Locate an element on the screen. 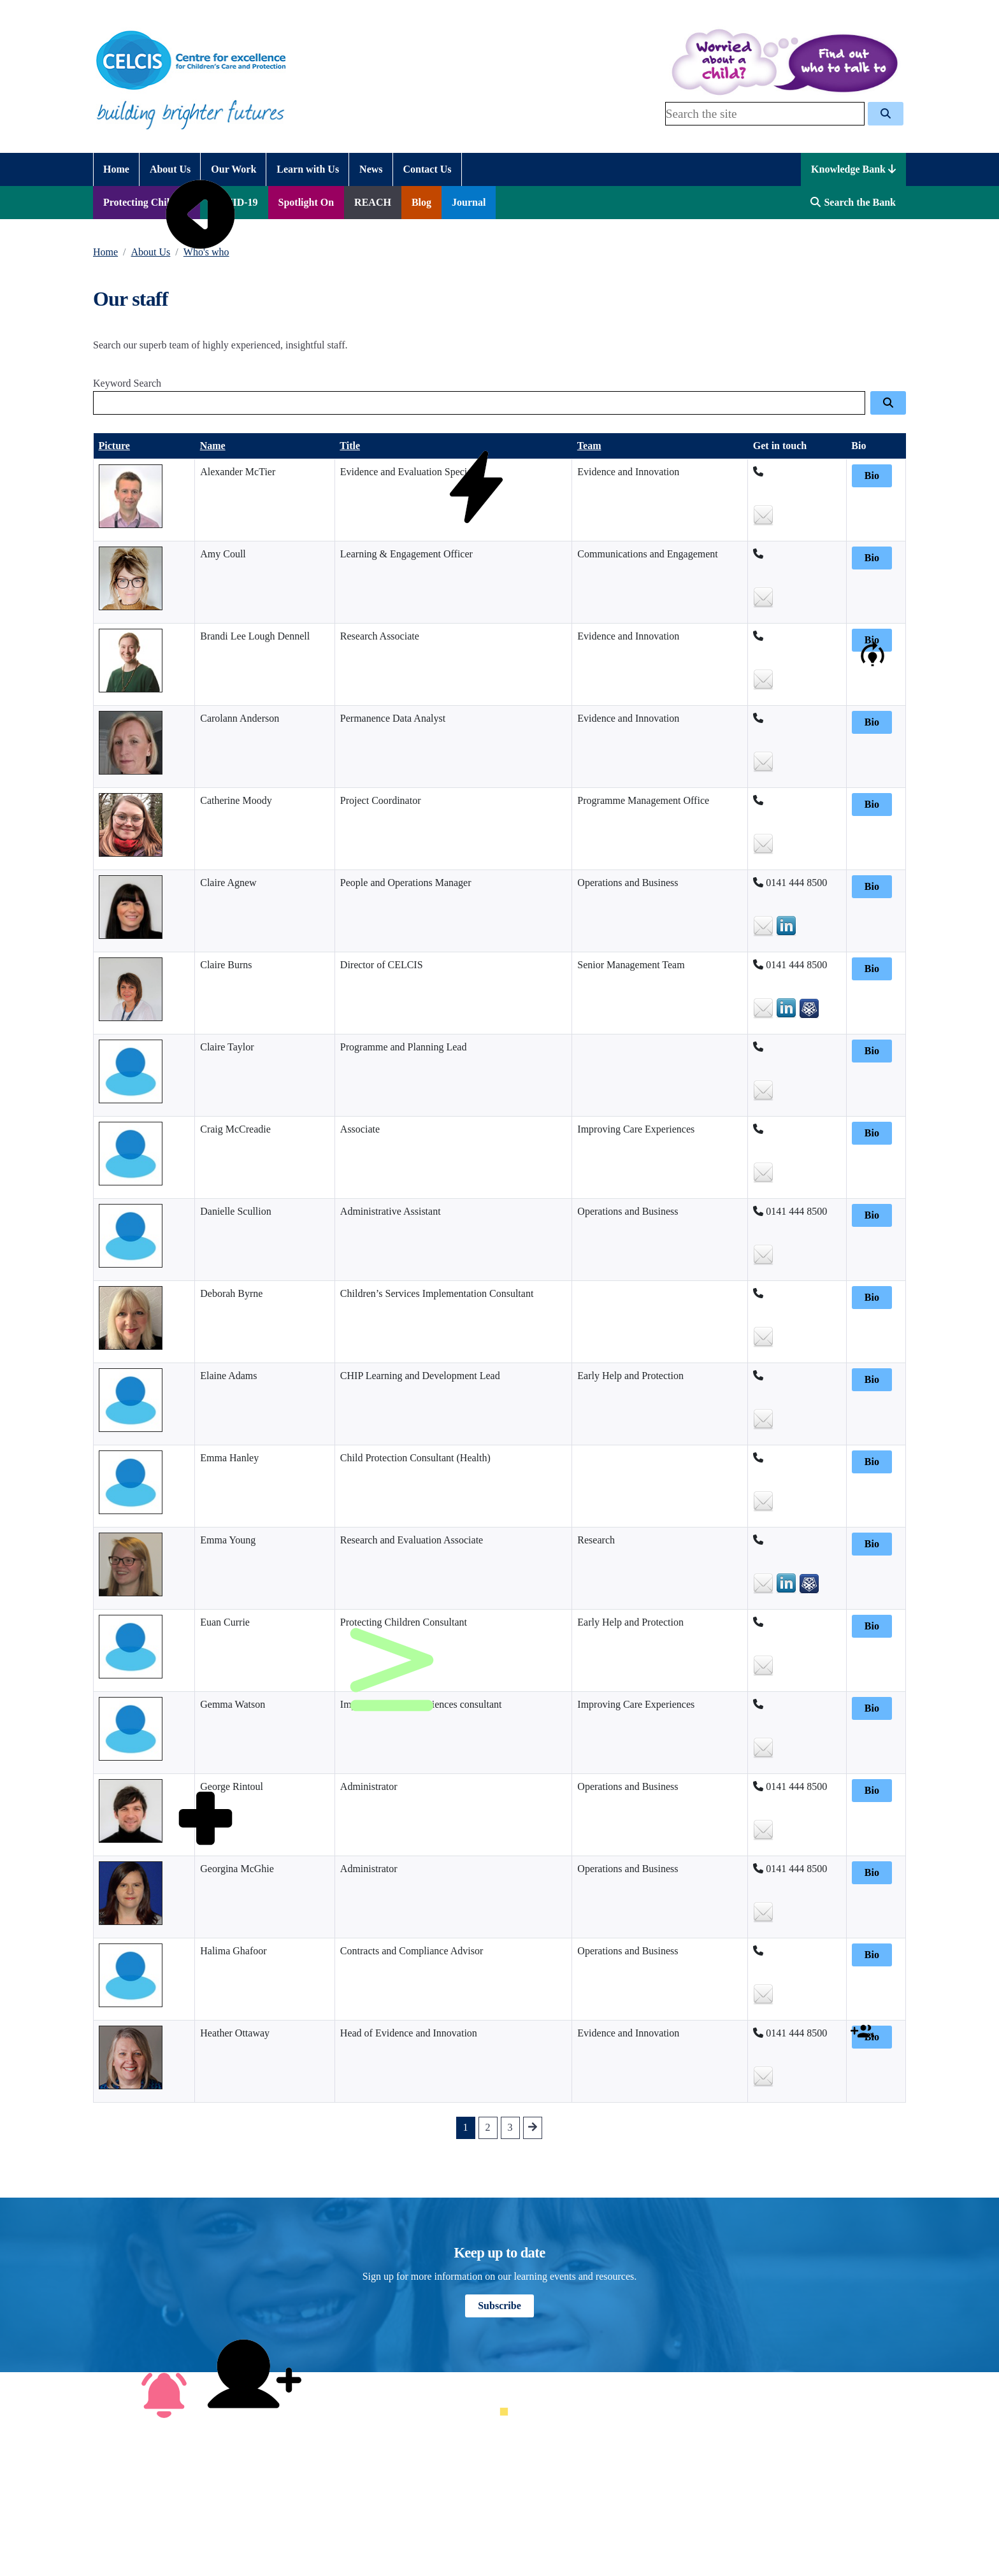 This screenshot has width=999, height=2576. toggle flash on for camera is located at coordinates (476, 487).